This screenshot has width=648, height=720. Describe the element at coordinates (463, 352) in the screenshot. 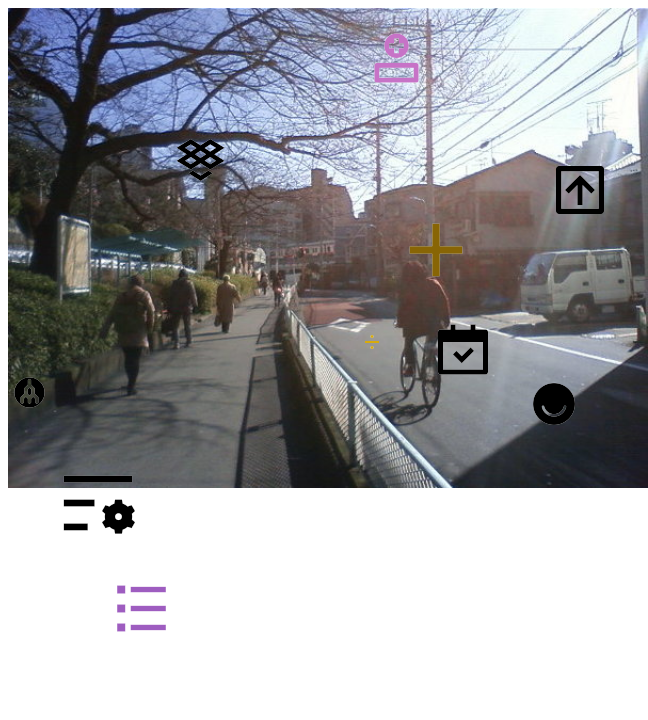

I see `confirm a scheduled event or appointment` at that location.